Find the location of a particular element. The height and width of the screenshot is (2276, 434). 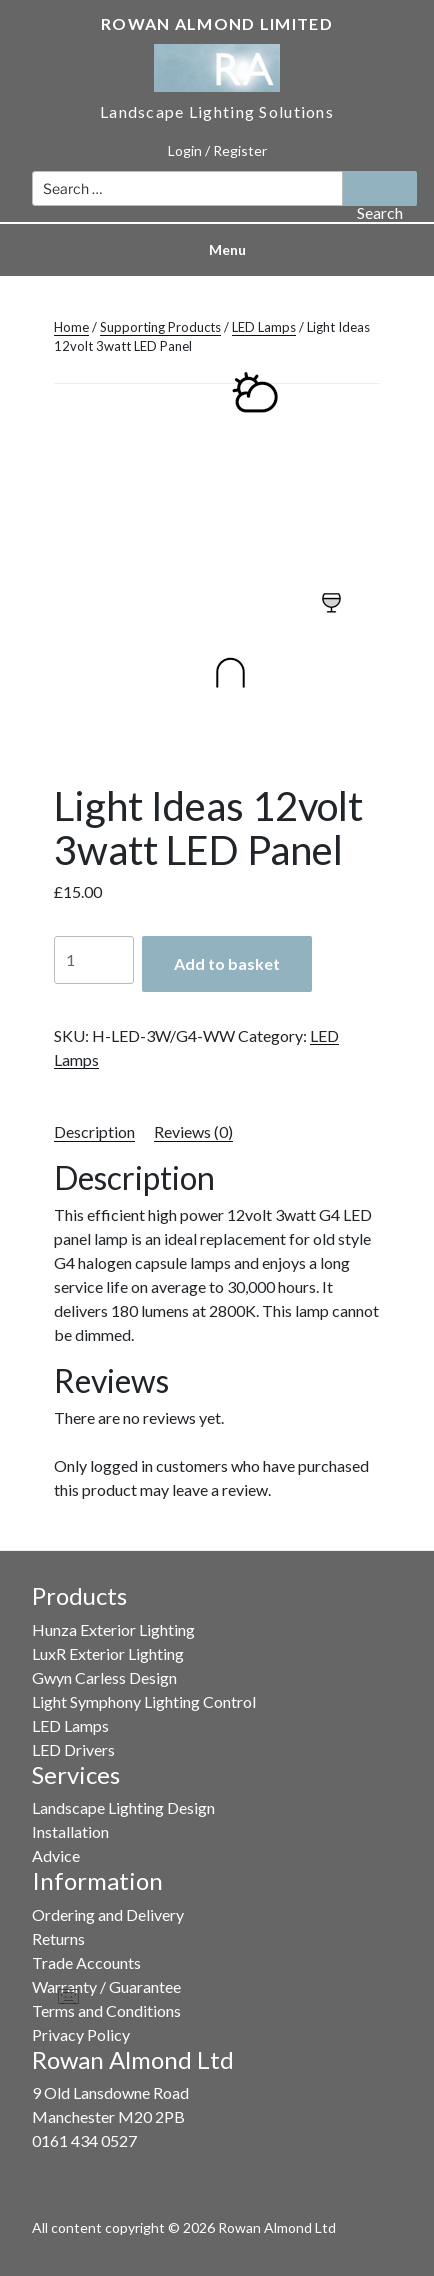

view current weather conditions is located at coordinates (255, 393).